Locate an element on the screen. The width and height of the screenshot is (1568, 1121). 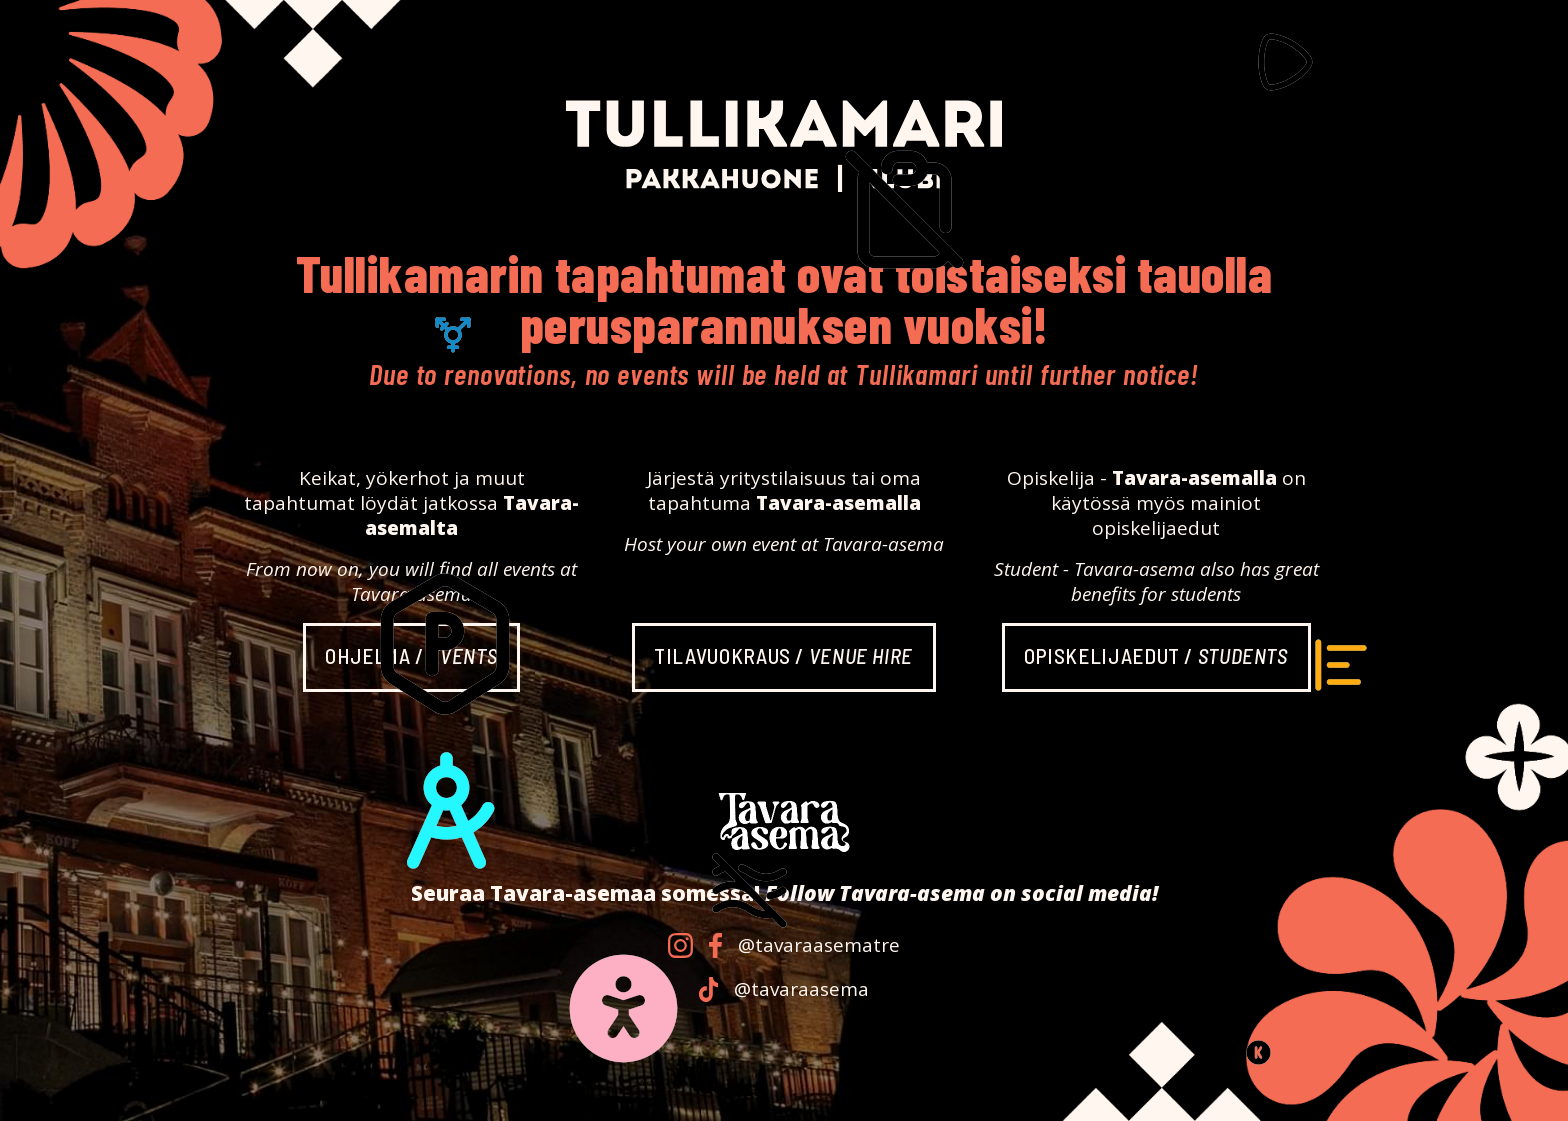
access drawing or drafting tools is located at coordinates (446, 812).